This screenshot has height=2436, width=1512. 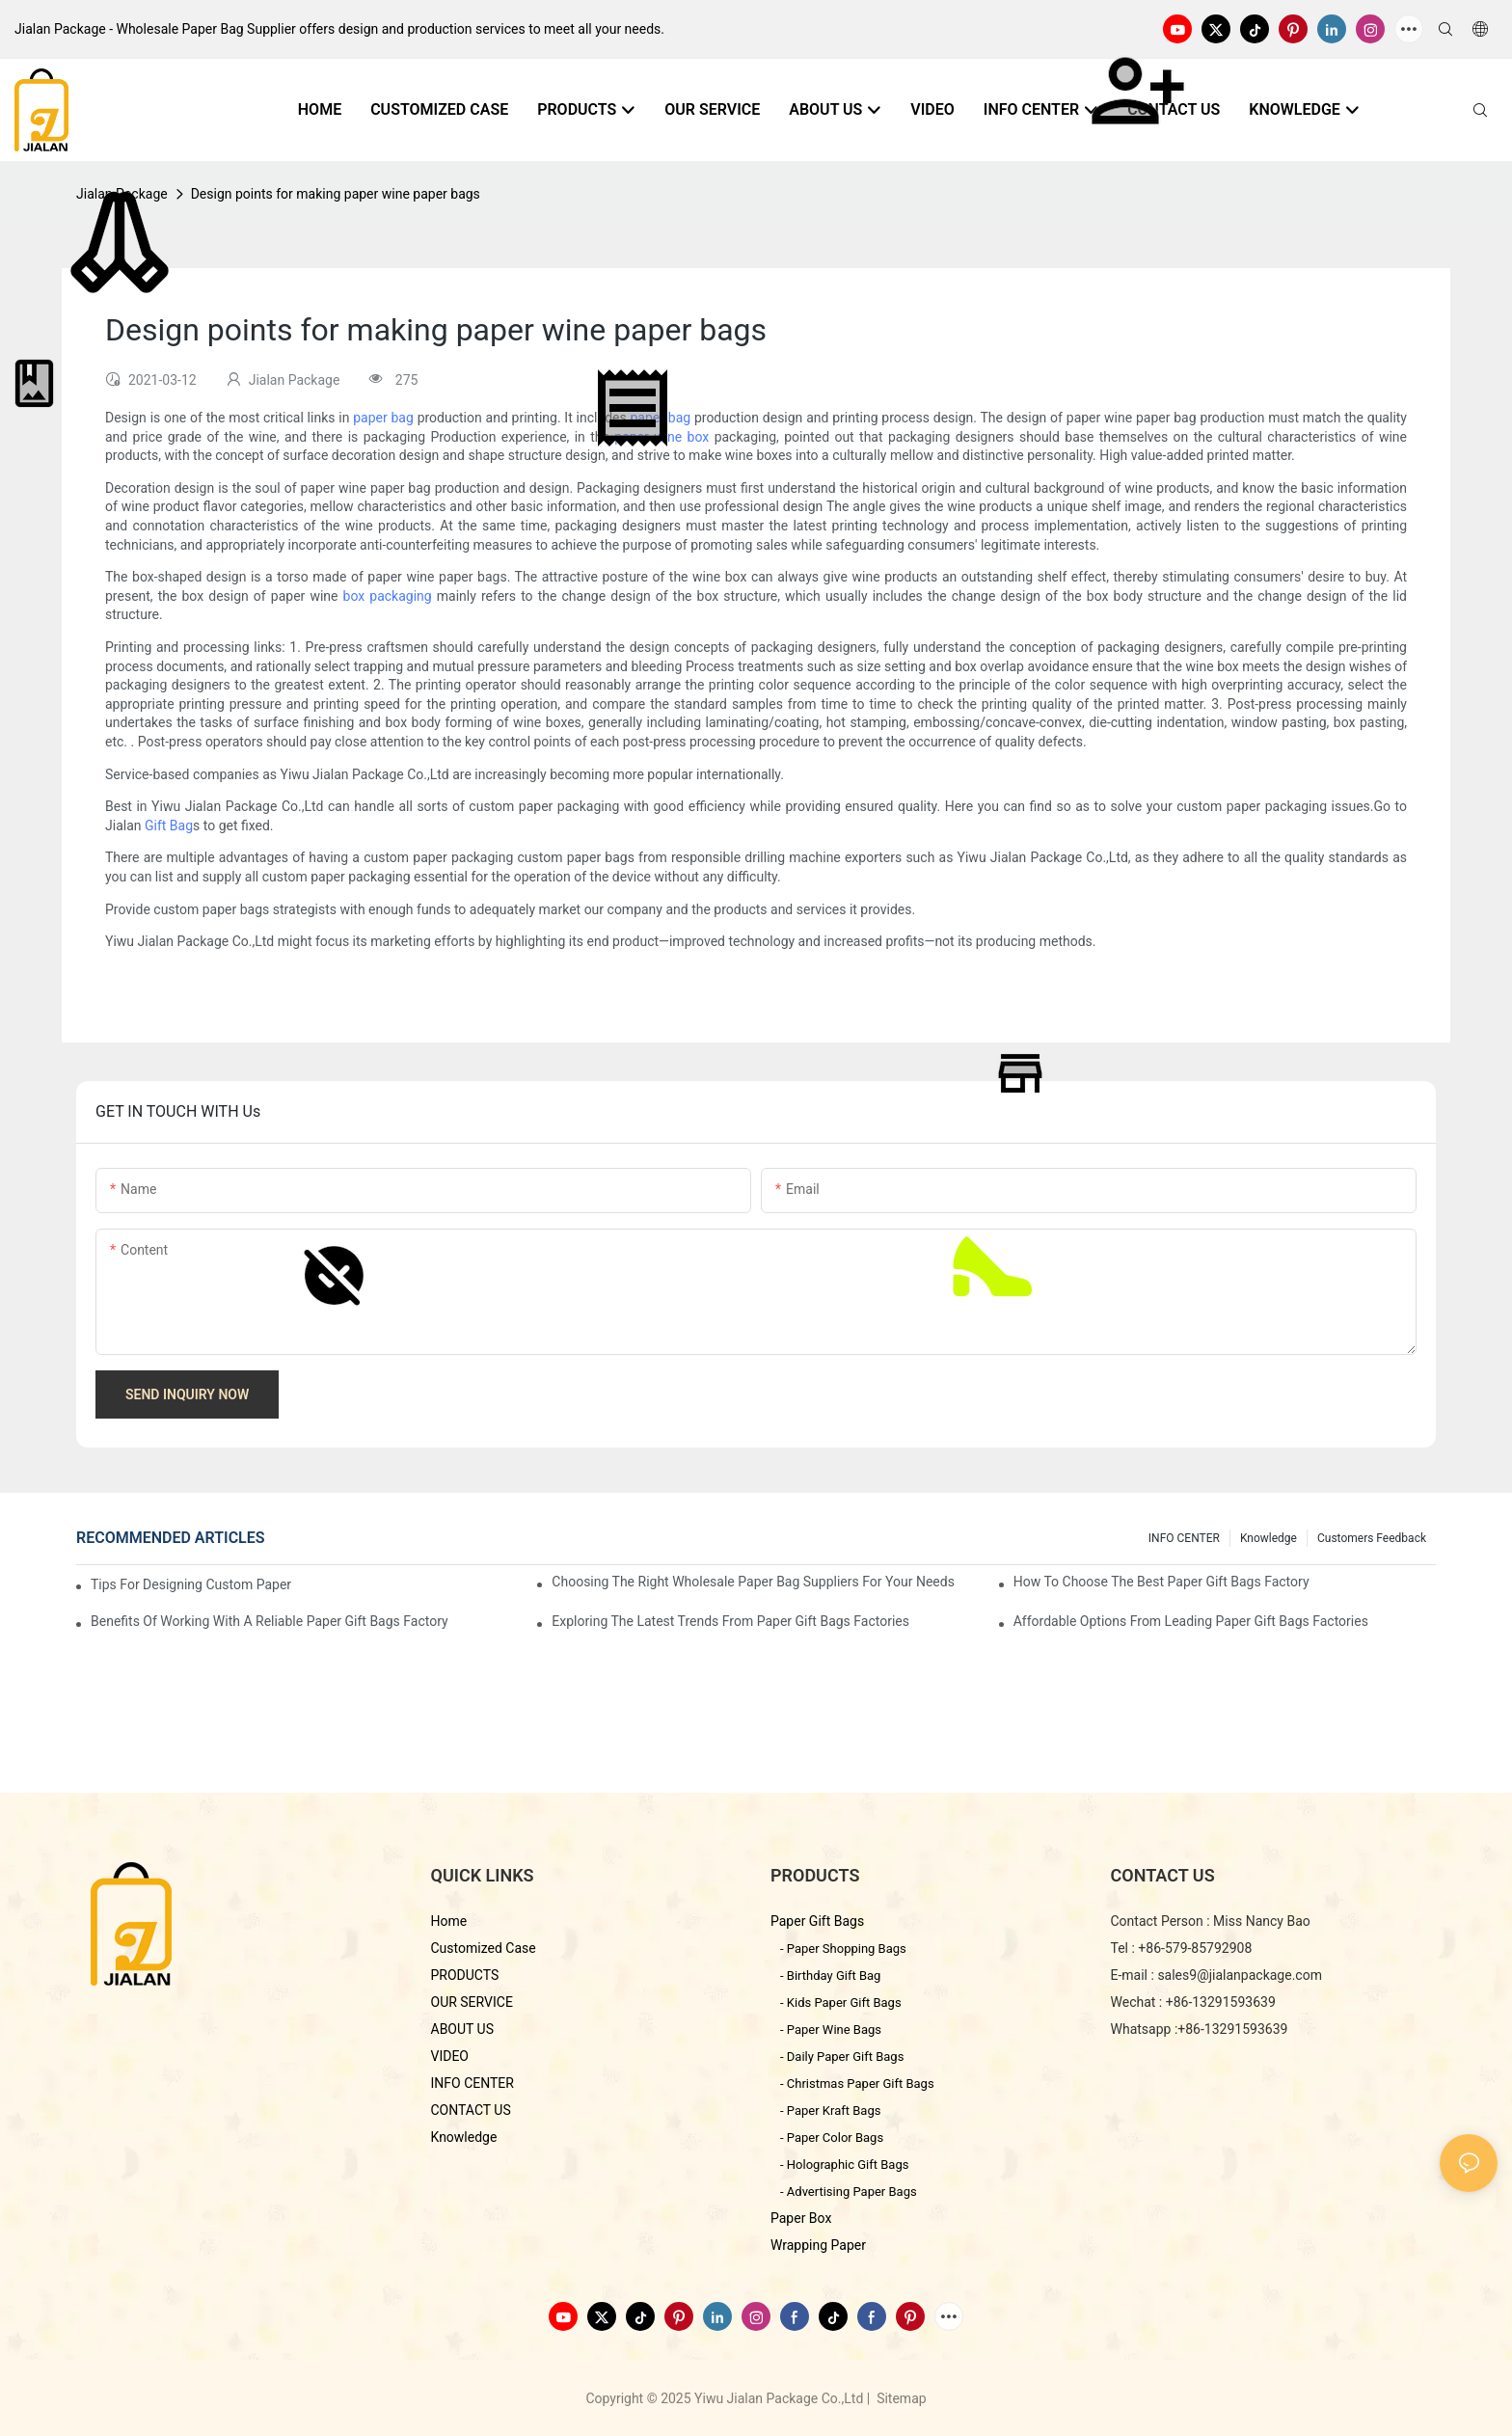 What do you see at coordinates (334, 1275) in the screenshot?
I see `indicates content is unpublished or hidden from public view` at bounding box center [334, 1275].